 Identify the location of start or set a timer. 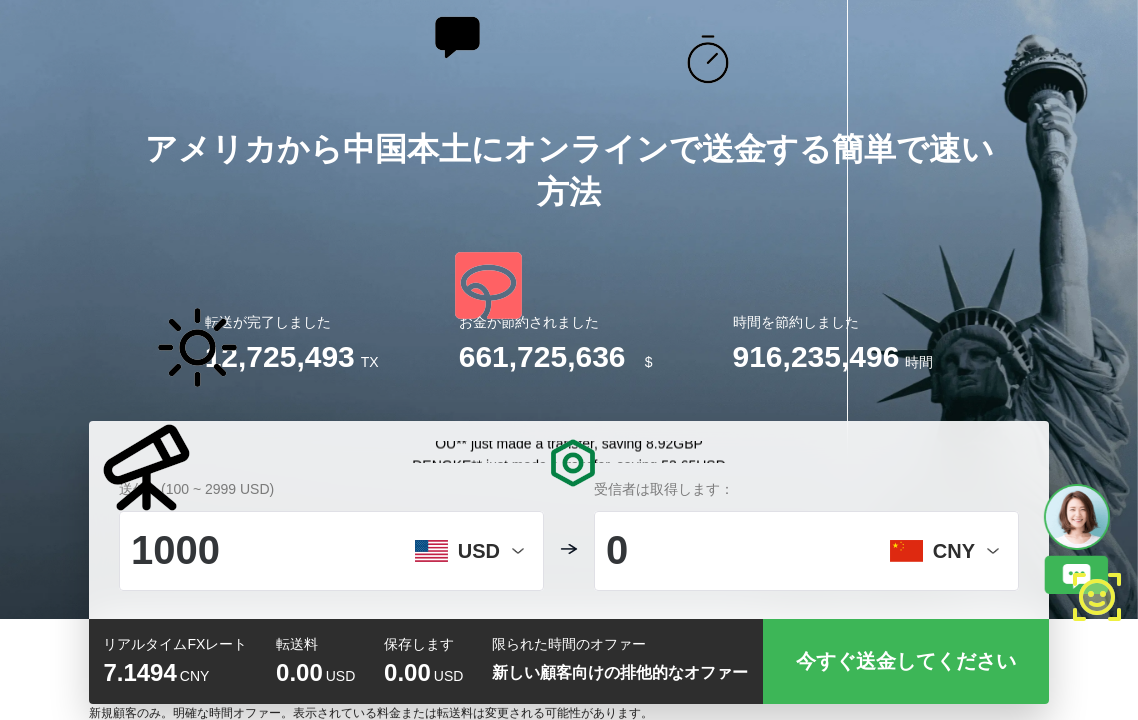
(708, 61).